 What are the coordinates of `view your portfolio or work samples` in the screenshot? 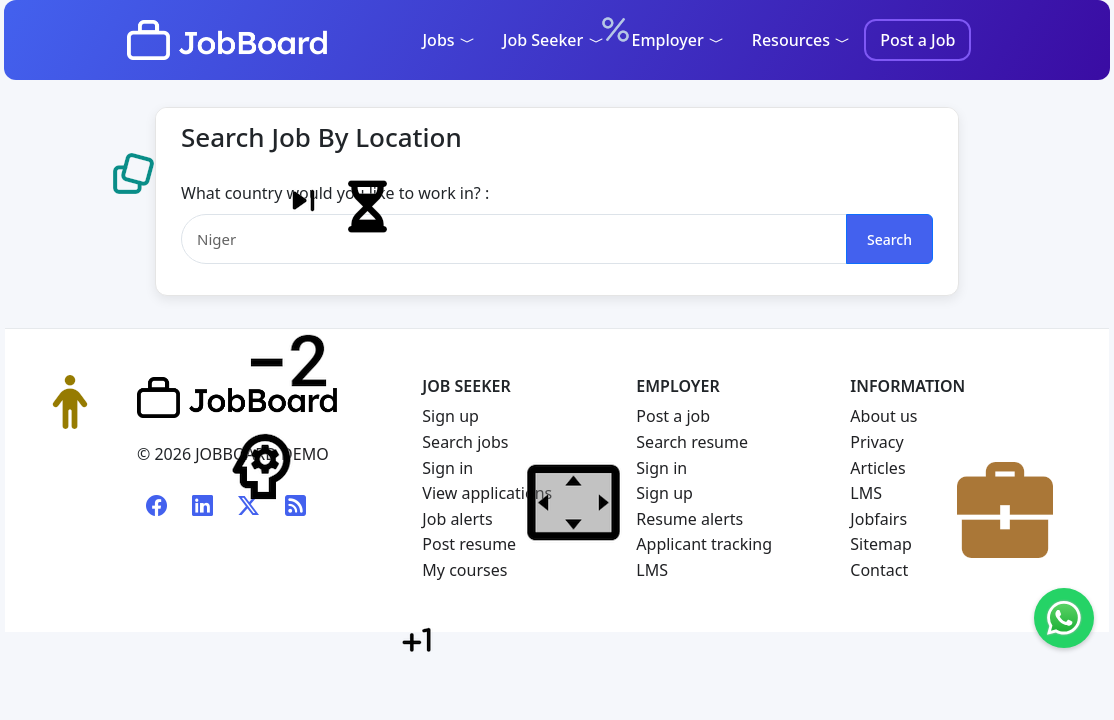 It's located at (1005, 510).